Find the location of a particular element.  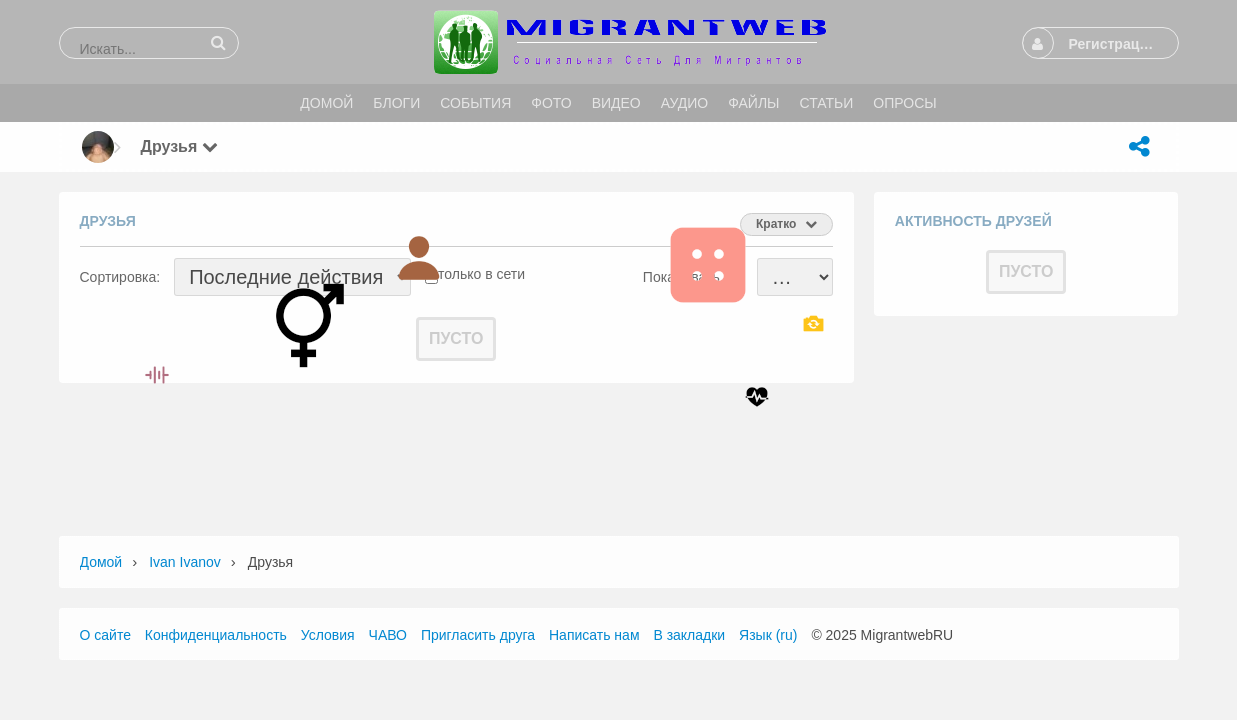

view your profile is located at coordinates (419, 258).